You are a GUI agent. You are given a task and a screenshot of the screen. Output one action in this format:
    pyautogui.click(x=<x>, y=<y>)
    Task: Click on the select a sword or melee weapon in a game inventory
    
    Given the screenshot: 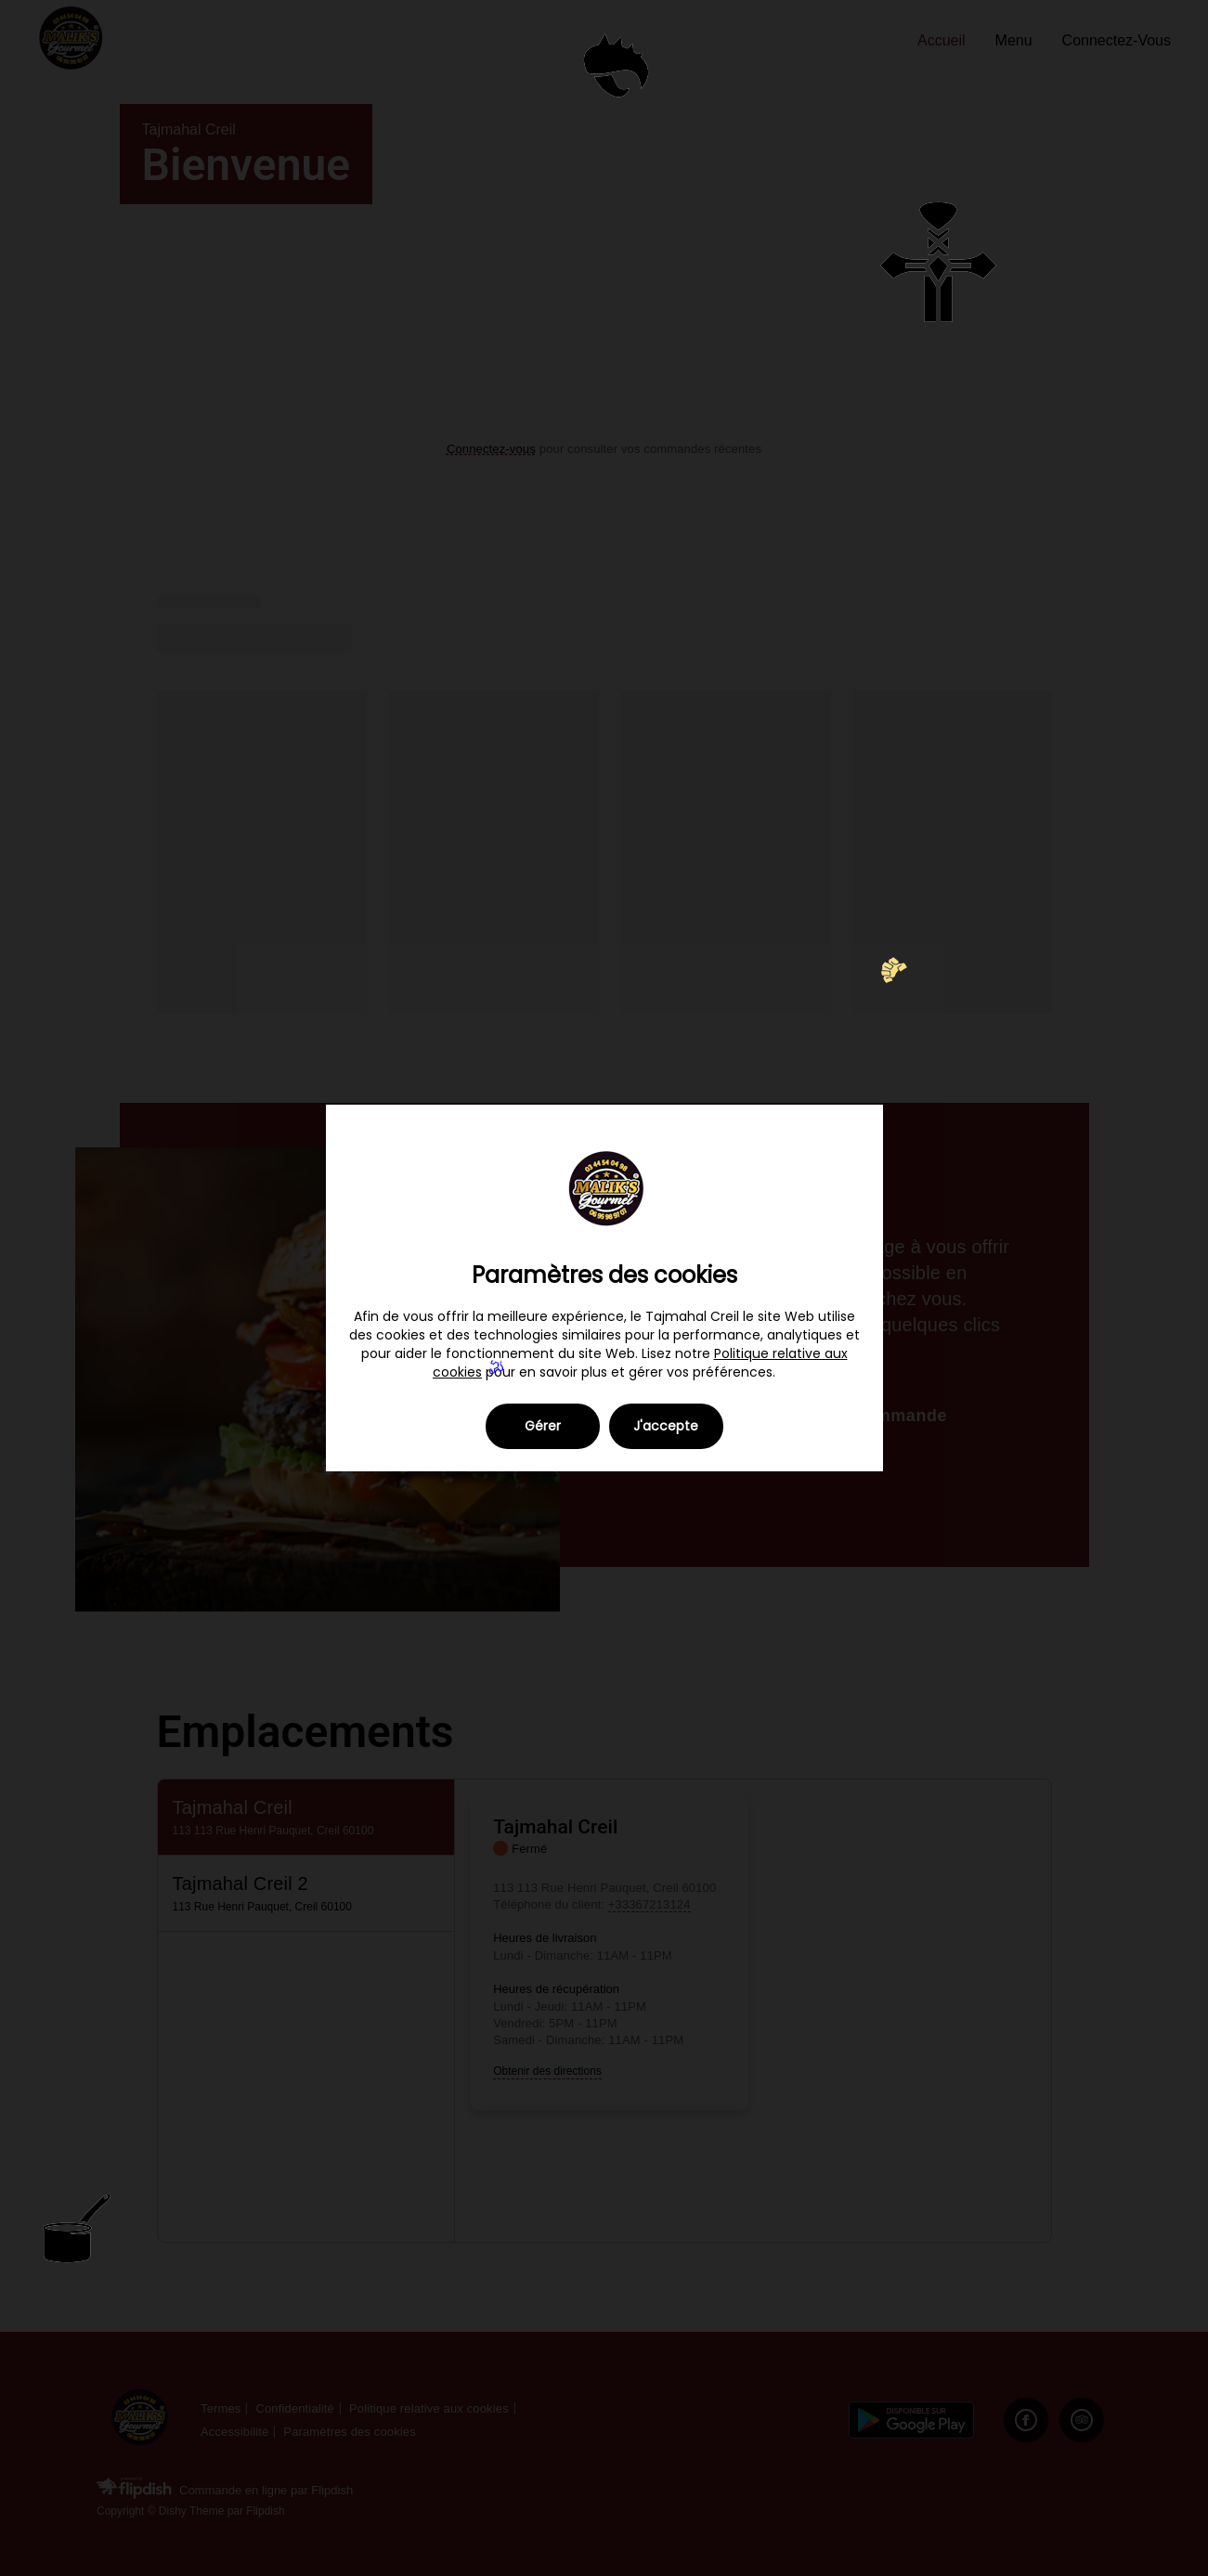 What is the action you would take?
    pyautogui.click(x=938, y=261)
    